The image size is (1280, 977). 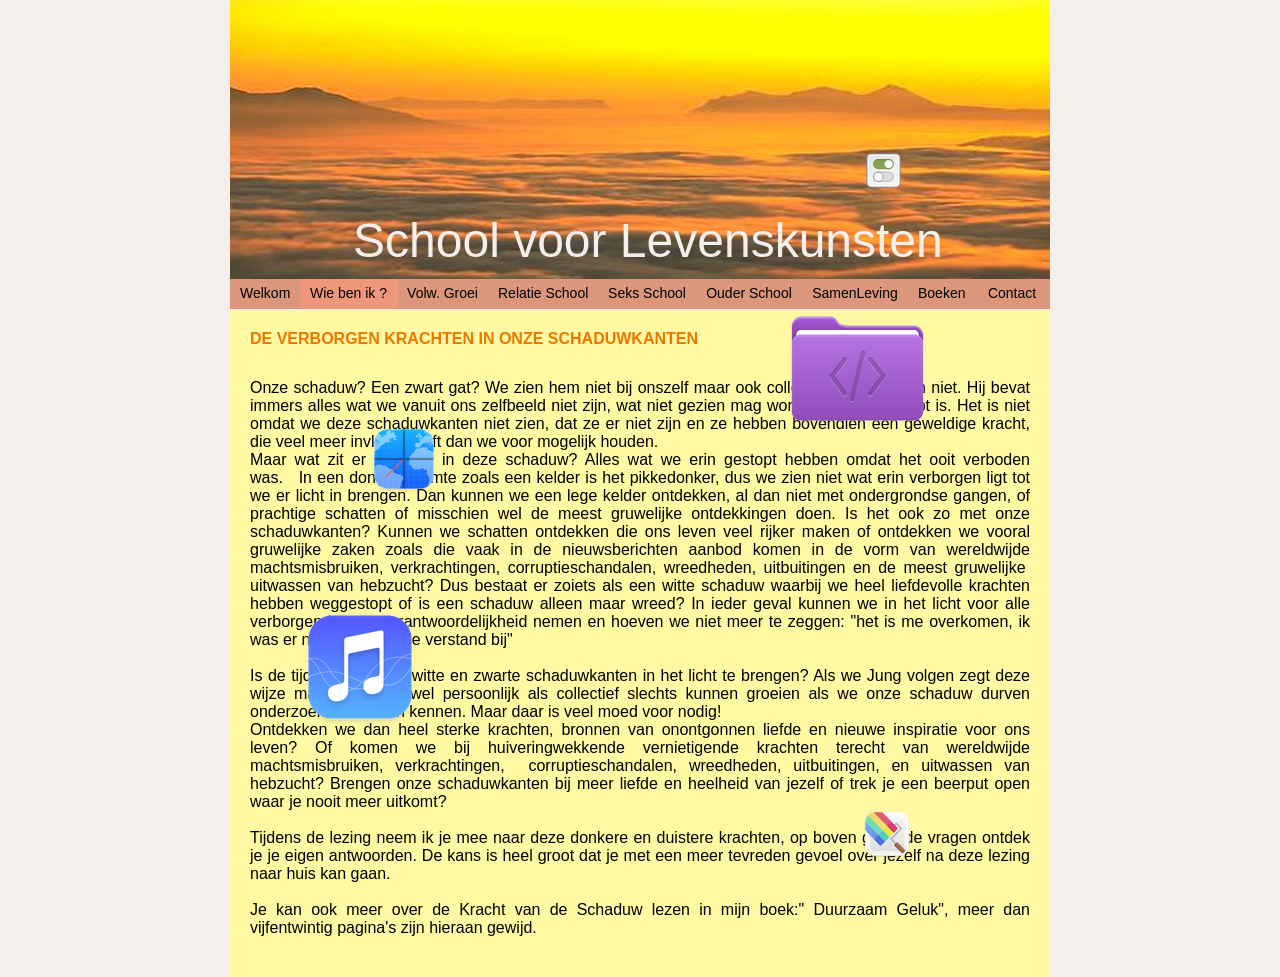 I want to click on open Gradience app to customize GTK theme colors, so click(x=887, y=834).